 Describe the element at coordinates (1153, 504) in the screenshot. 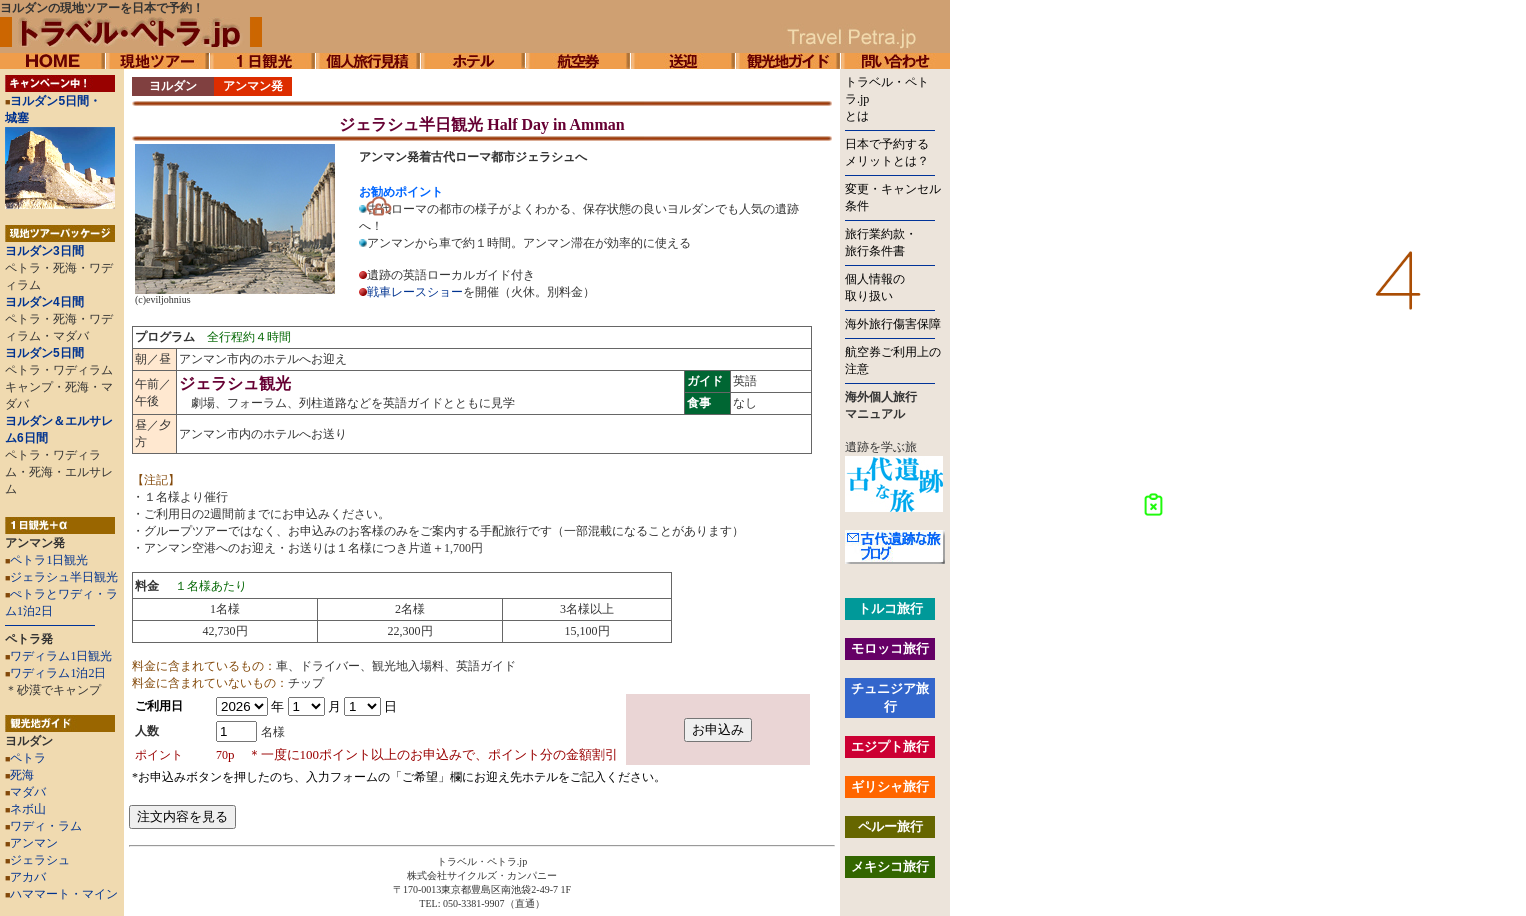

I see `clear clipboard contents` at that location.